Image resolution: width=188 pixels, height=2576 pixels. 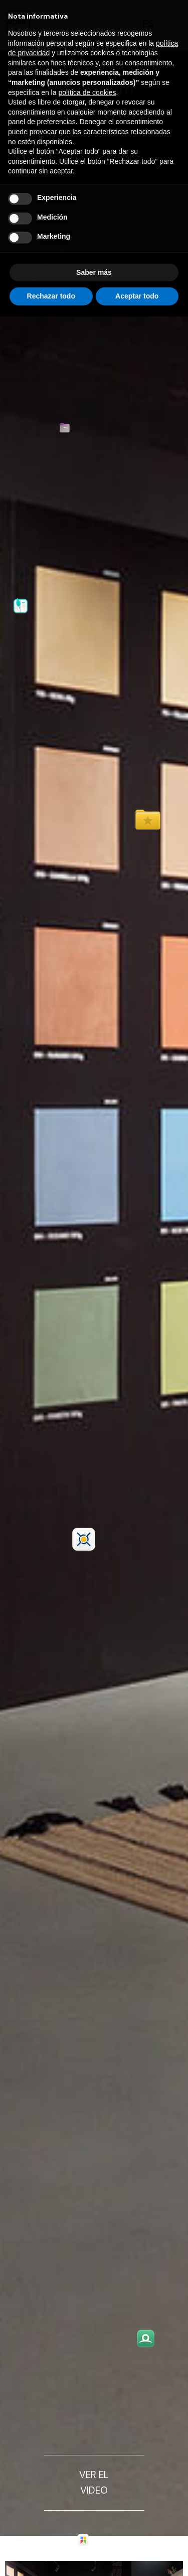 What do you see at coordinates (148, 820) in the screenshot?
I see `access your bookmarked or favorite files` at bounding box center [148, 820].